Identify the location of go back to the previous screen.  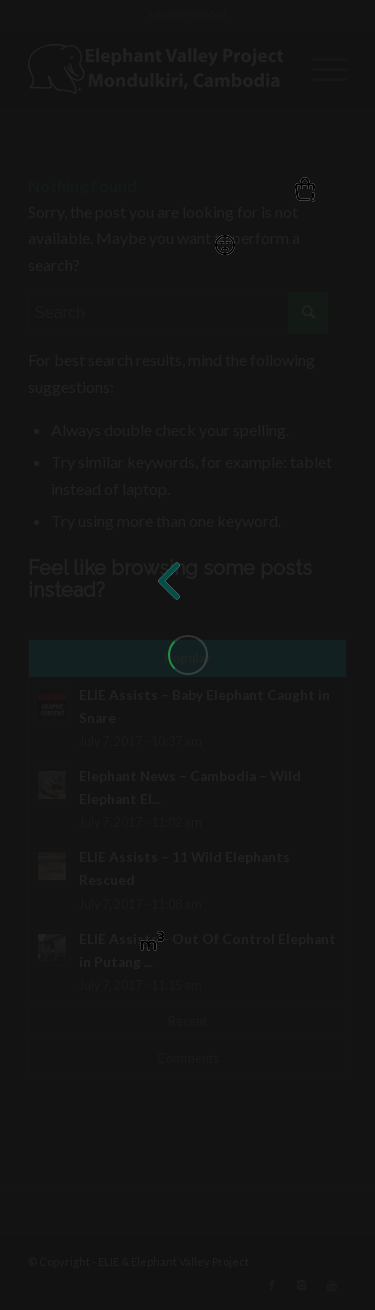
(169, 581).